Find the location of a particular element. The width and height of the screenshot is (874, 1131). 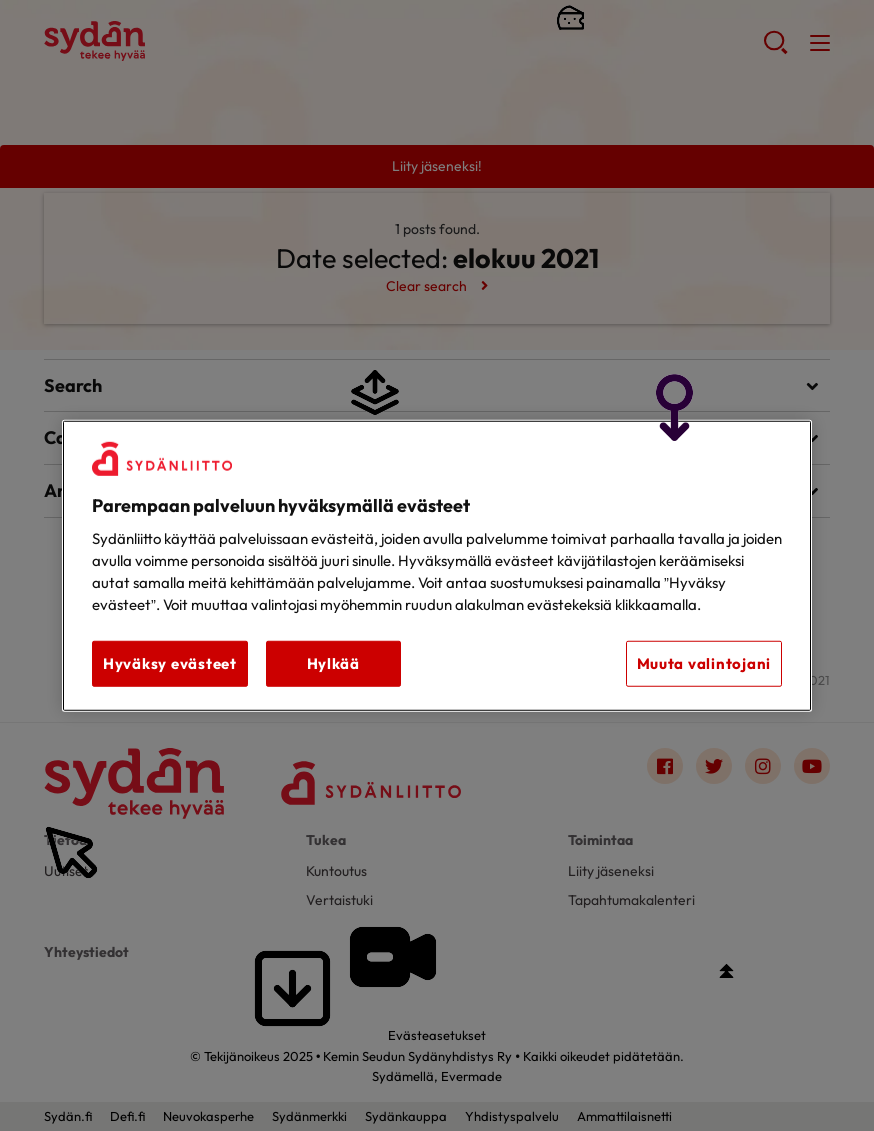

browse dairy or cheese products is located at coordinates (570, 17).